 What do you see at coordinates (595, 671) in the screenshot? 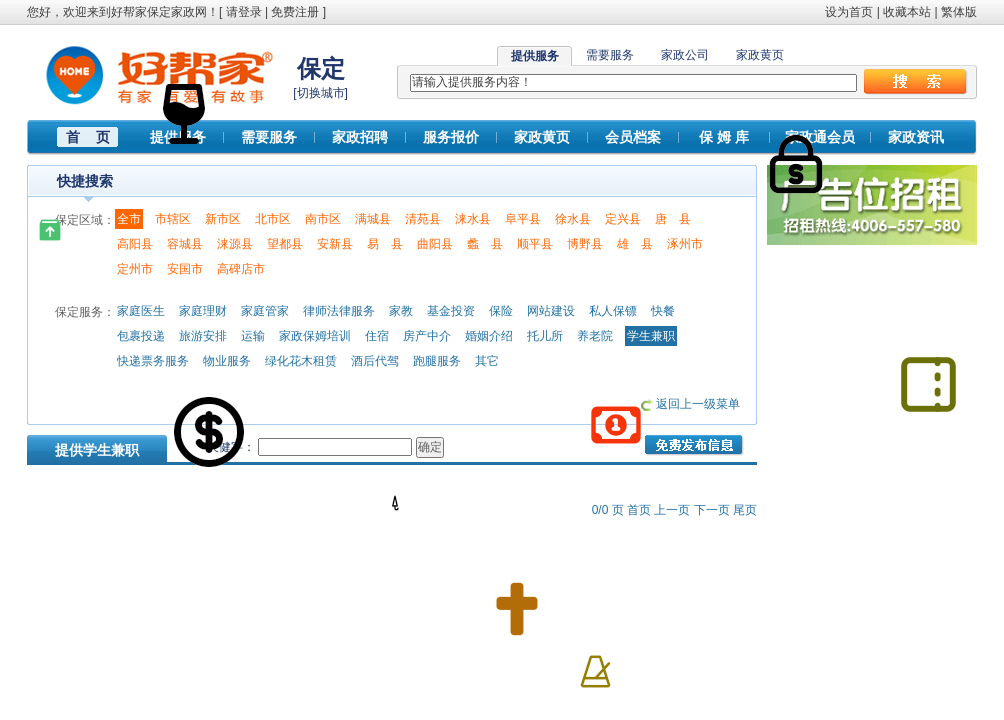
I see `adjust tempo or timing settings` at bounding box center [595, 671].